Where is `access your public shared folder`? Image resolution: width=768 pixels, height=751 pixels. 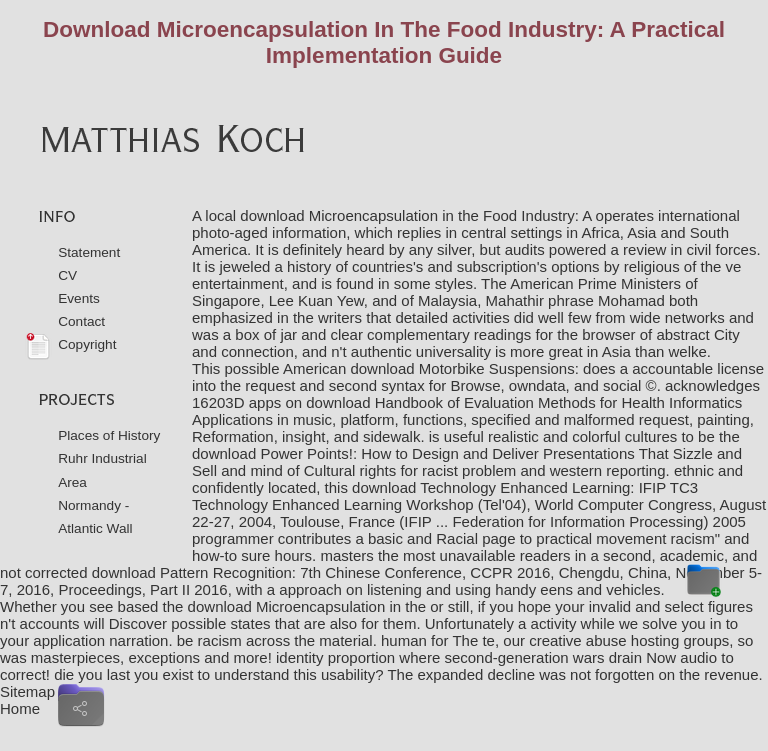
access your public shared folder is located at coordinates (81, 705).